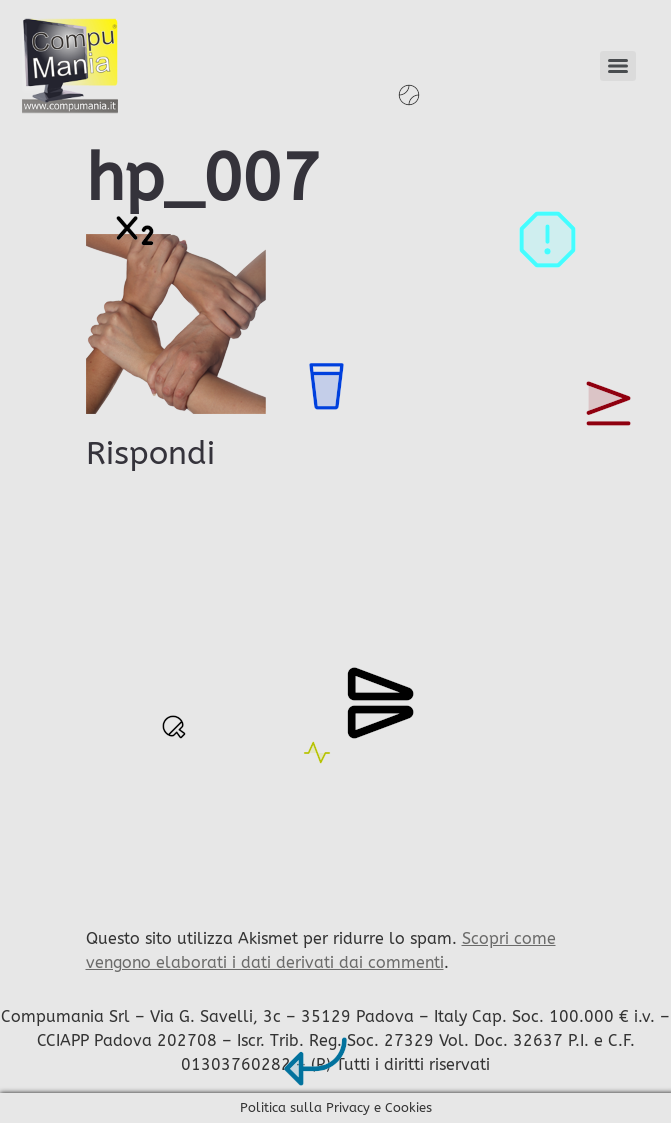  Describe the element at coordinates (317, 753) in the screenshot. I see `view health or heart rate data` at that location.